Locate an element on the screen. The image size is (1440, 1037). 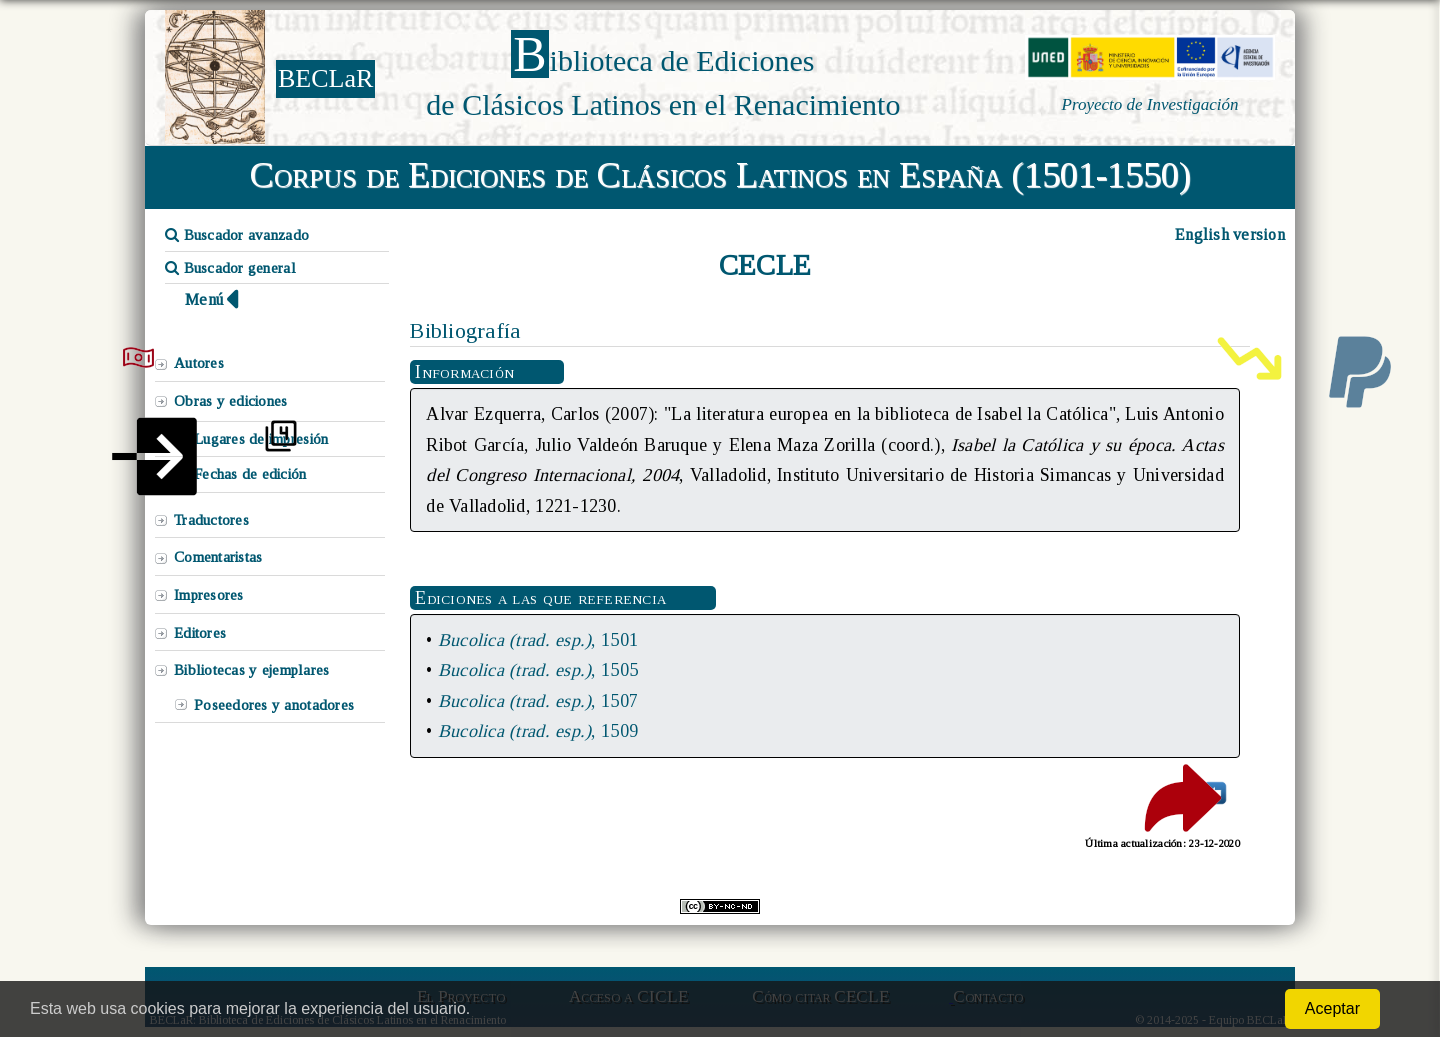
pay with PayPal is located at coordinates (1360, 372).